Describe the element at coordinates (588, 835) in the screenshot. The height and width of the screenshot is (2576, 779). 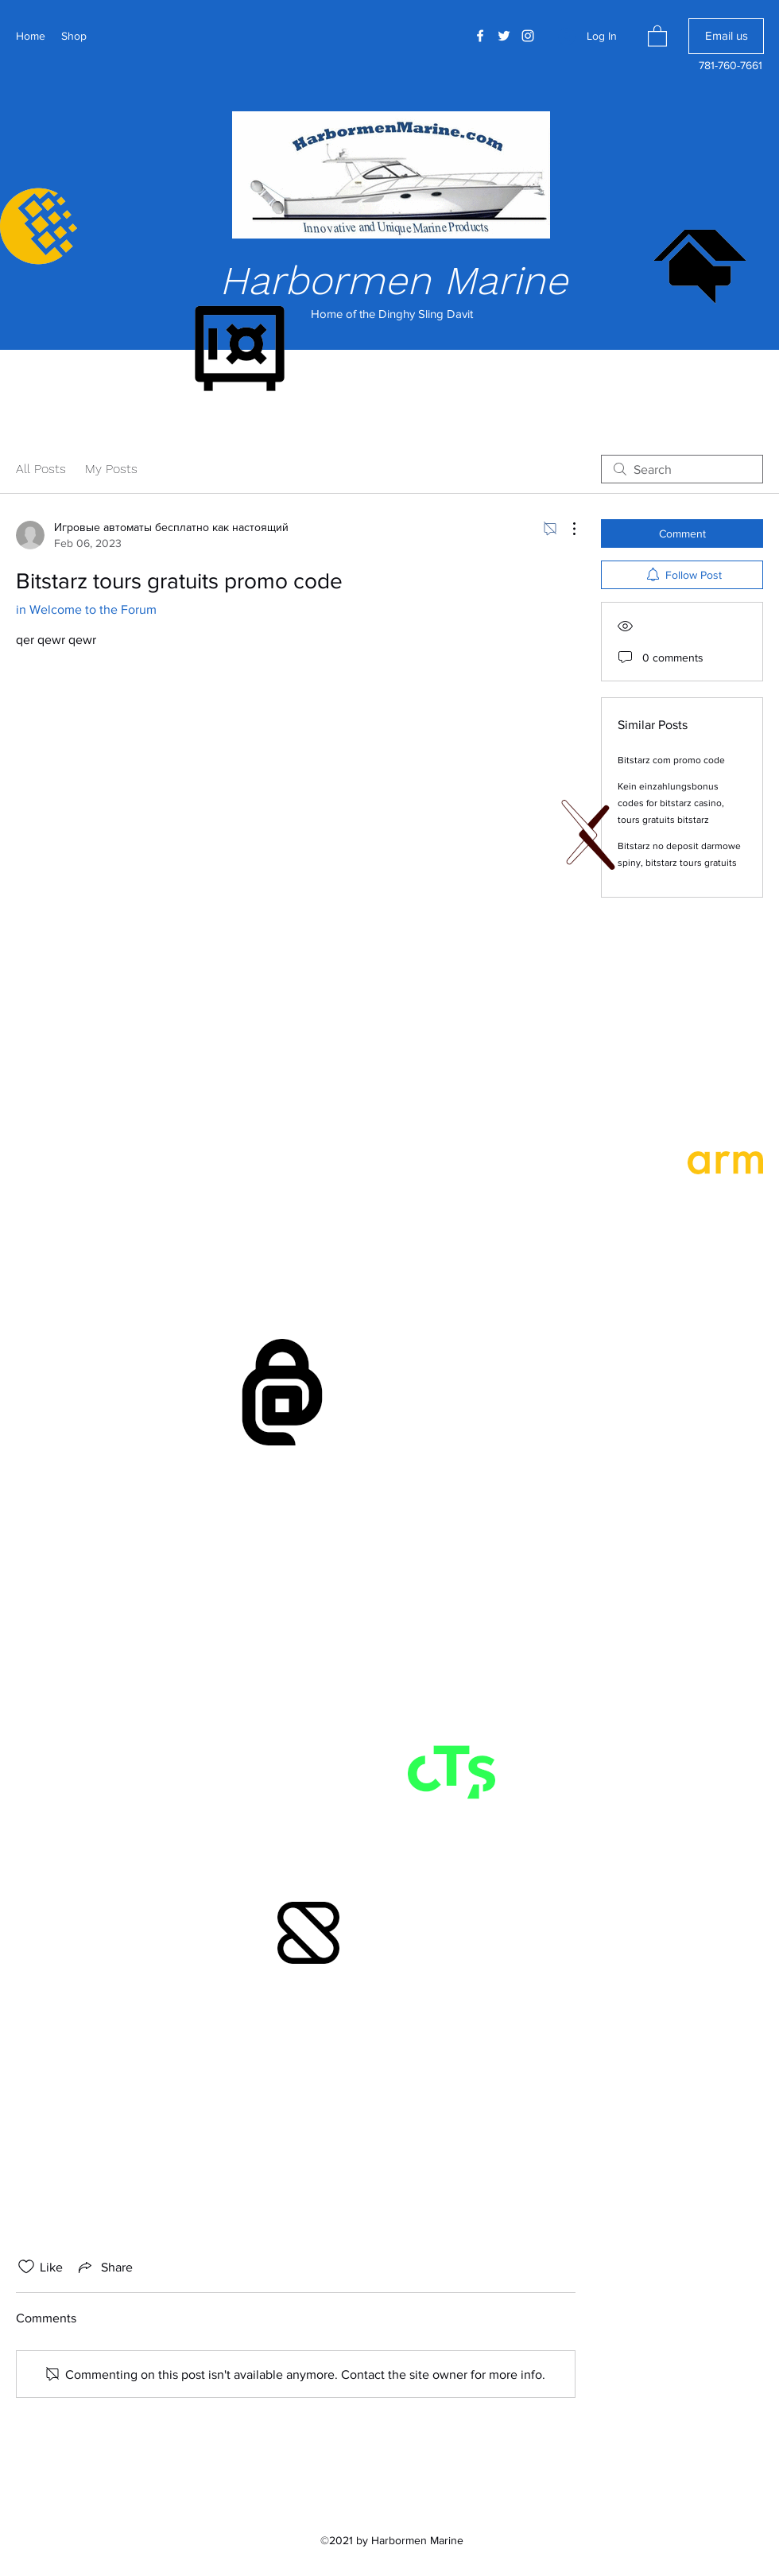
I see `visit arxiv preprint repository` at that location.